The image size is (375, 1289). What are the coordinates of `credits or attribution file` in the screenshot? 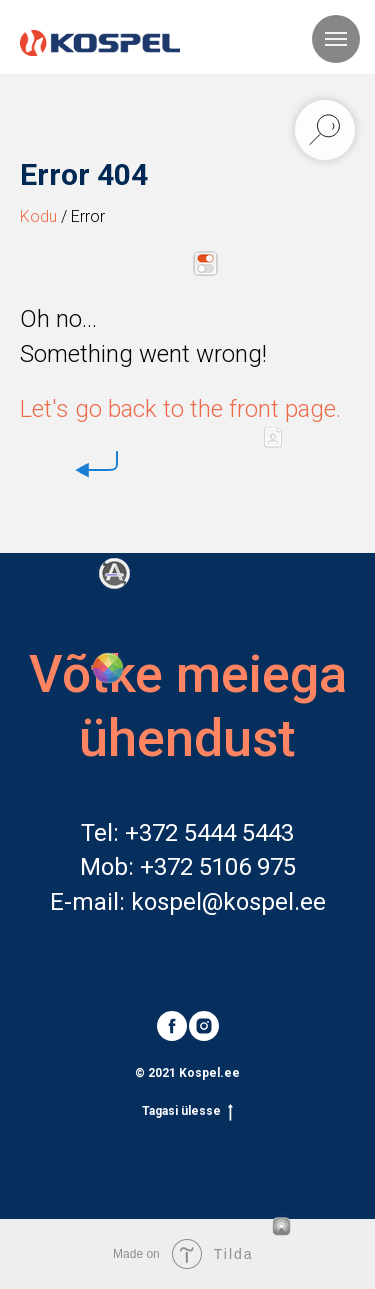 It's located at (273, 437).